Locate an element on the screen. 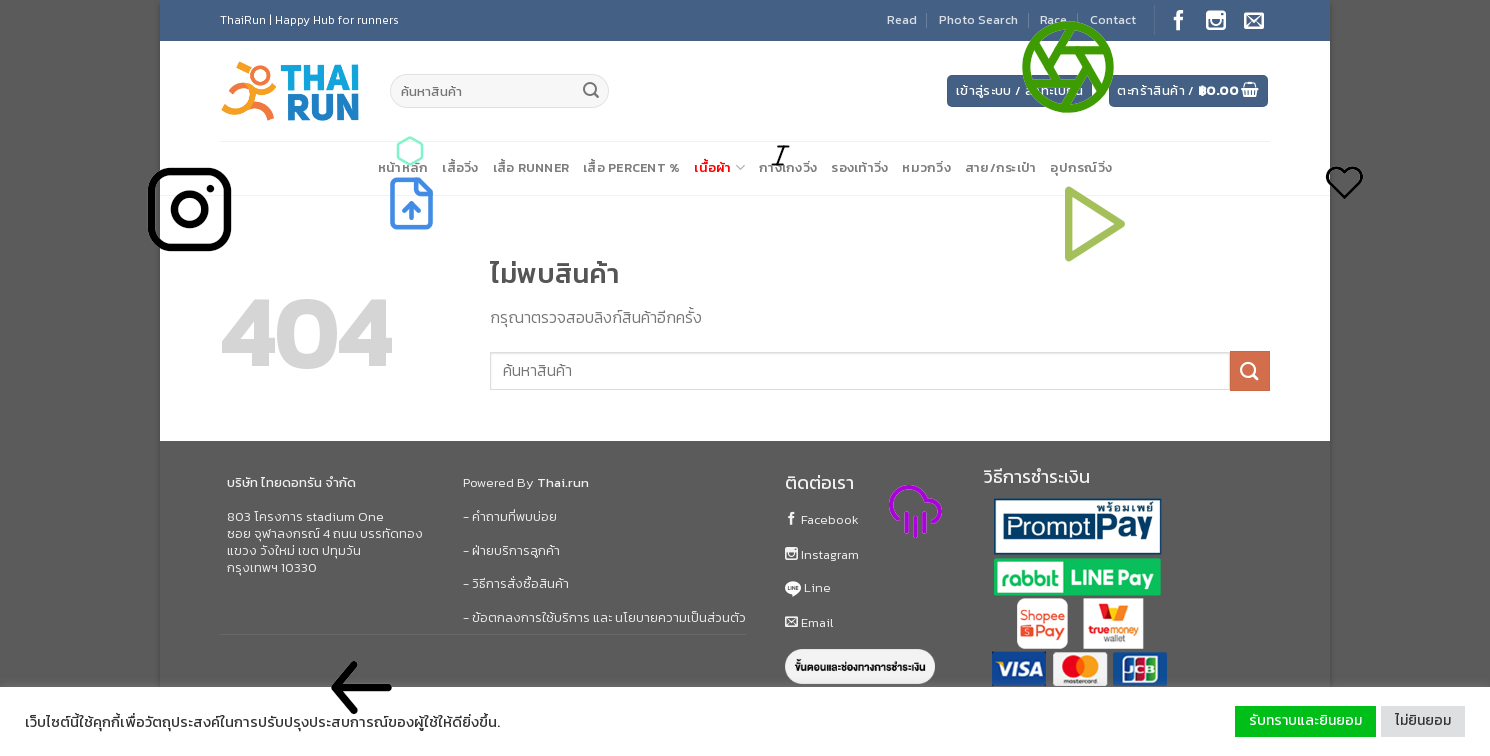 This screenshot has width=1490, height=756. indicates rainy weather conditions is located at coordinates (915, 511).